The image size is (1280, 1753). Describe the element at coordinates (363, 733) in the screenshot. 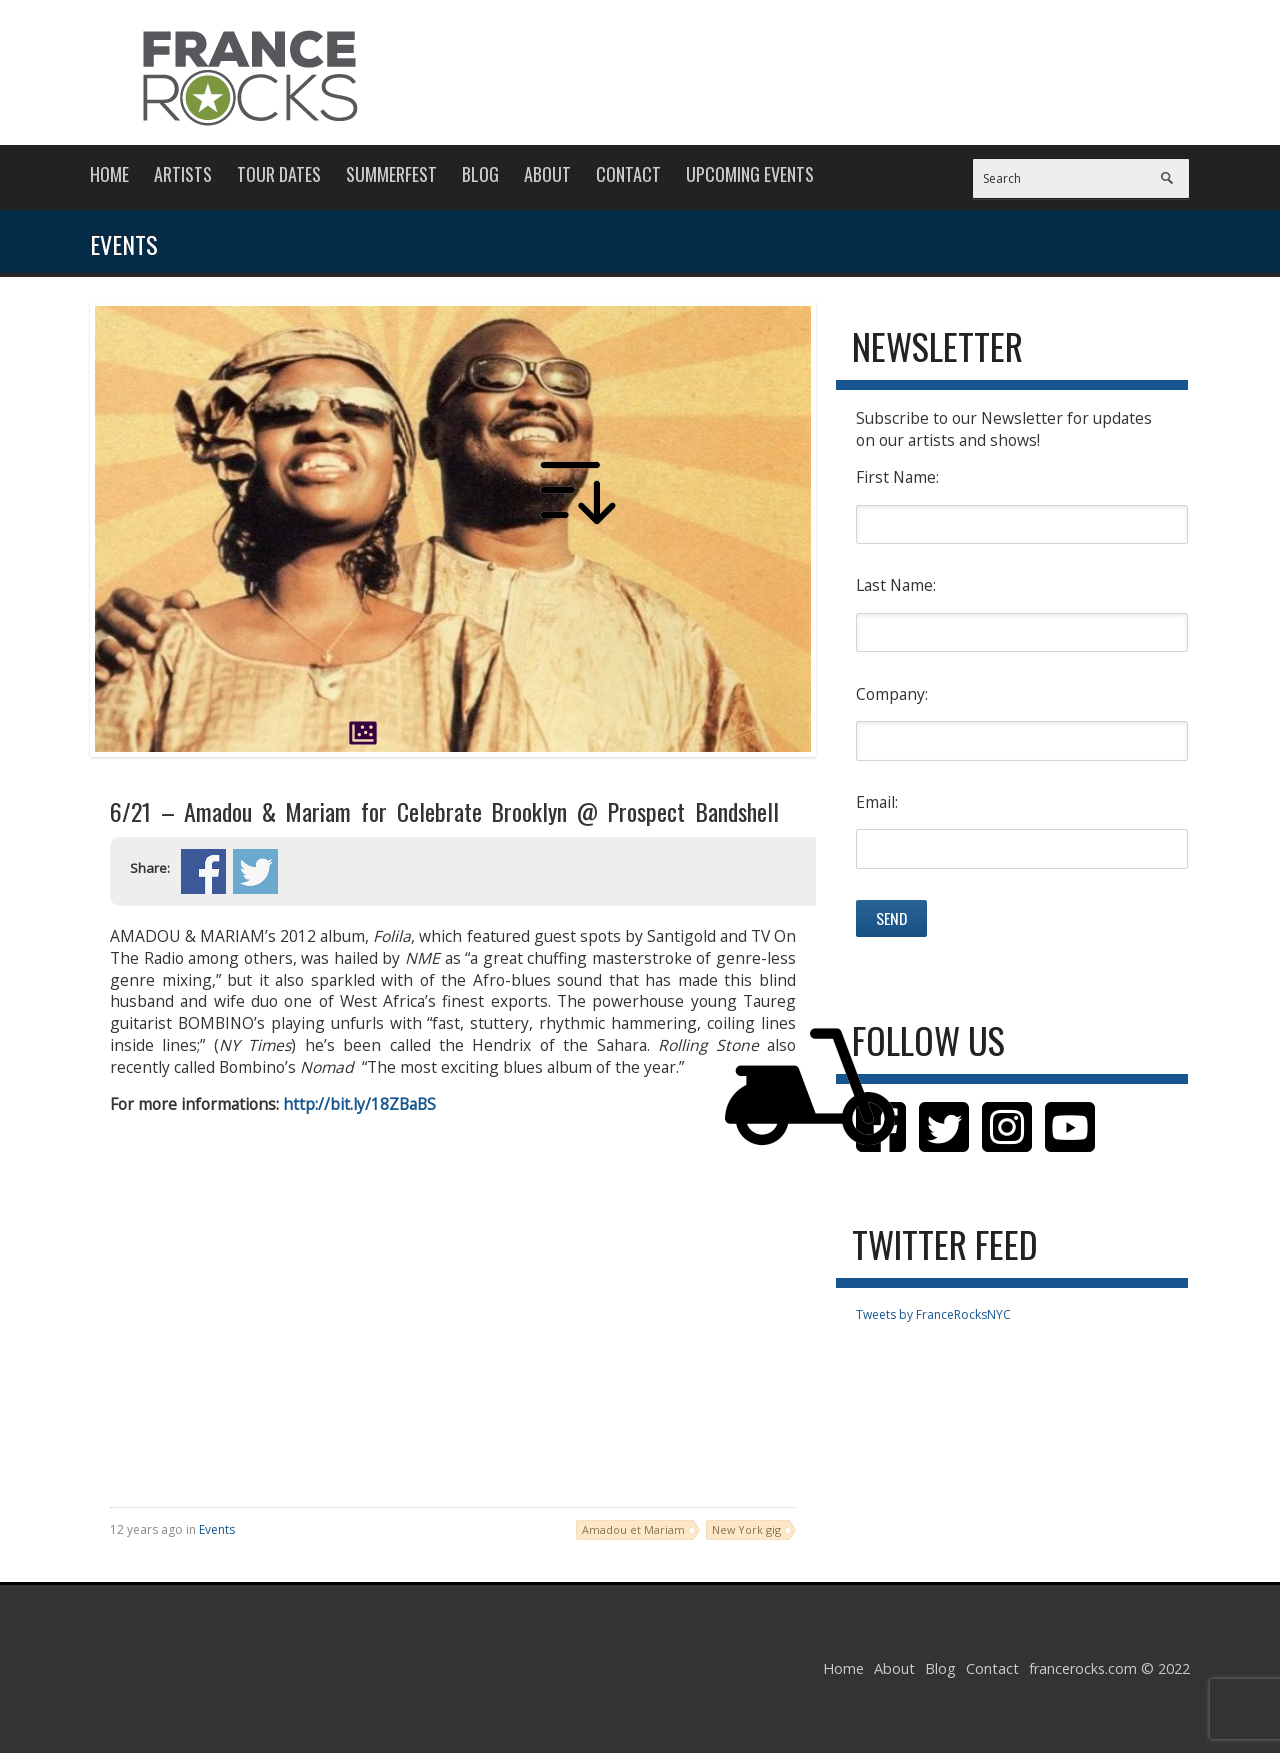

I see `view scatter plot data visualization` at that location.